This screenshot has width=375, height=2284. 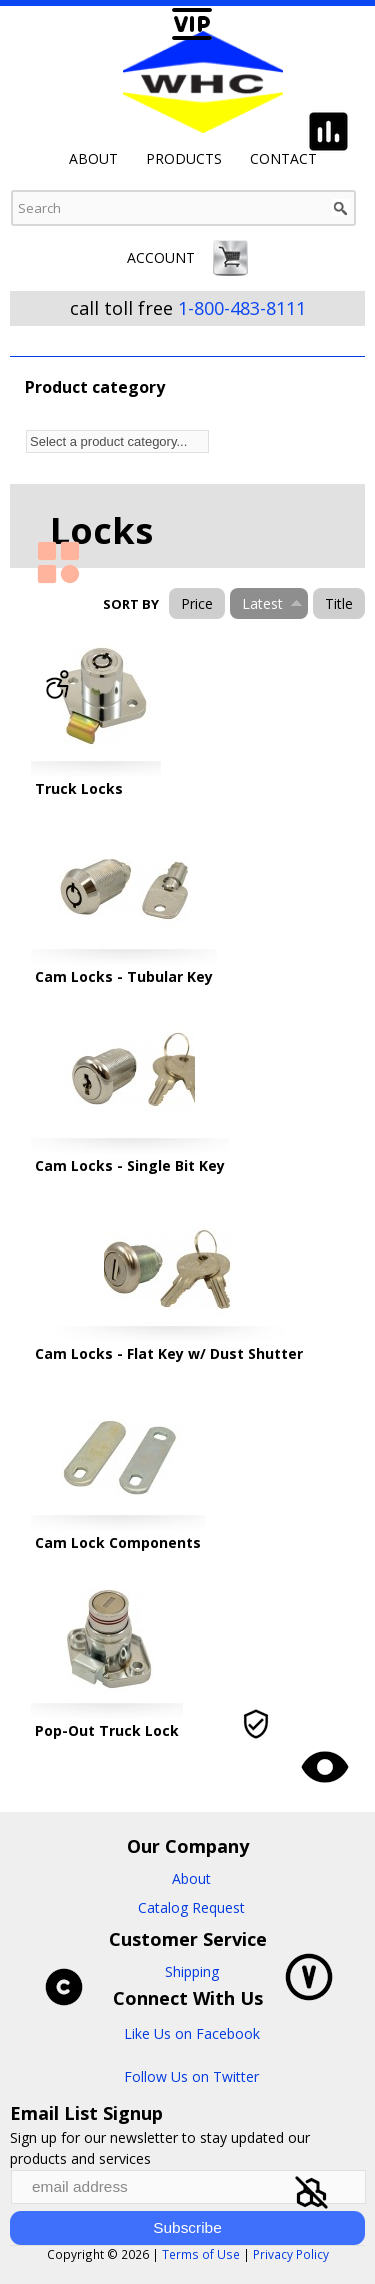 What do you see at coordinates (64, 1987) in the screenshot?
I see `indicates copyrighted content` at bounding box center [64, 1987].